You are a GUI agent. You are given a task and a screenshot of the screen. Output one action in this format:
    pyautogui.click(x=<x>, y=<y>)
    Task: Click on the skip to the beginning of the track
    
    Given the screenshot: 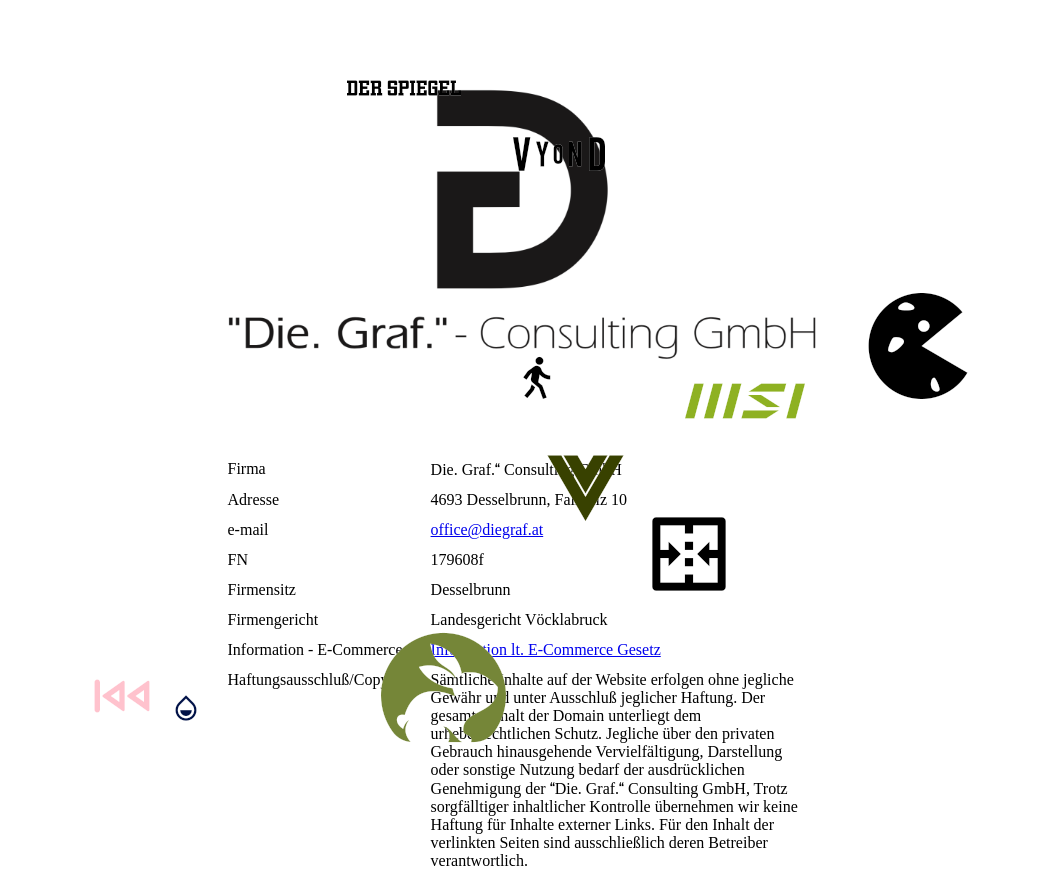 What is the action you would take?
    pyautogui.click(x=122, y=696)
    